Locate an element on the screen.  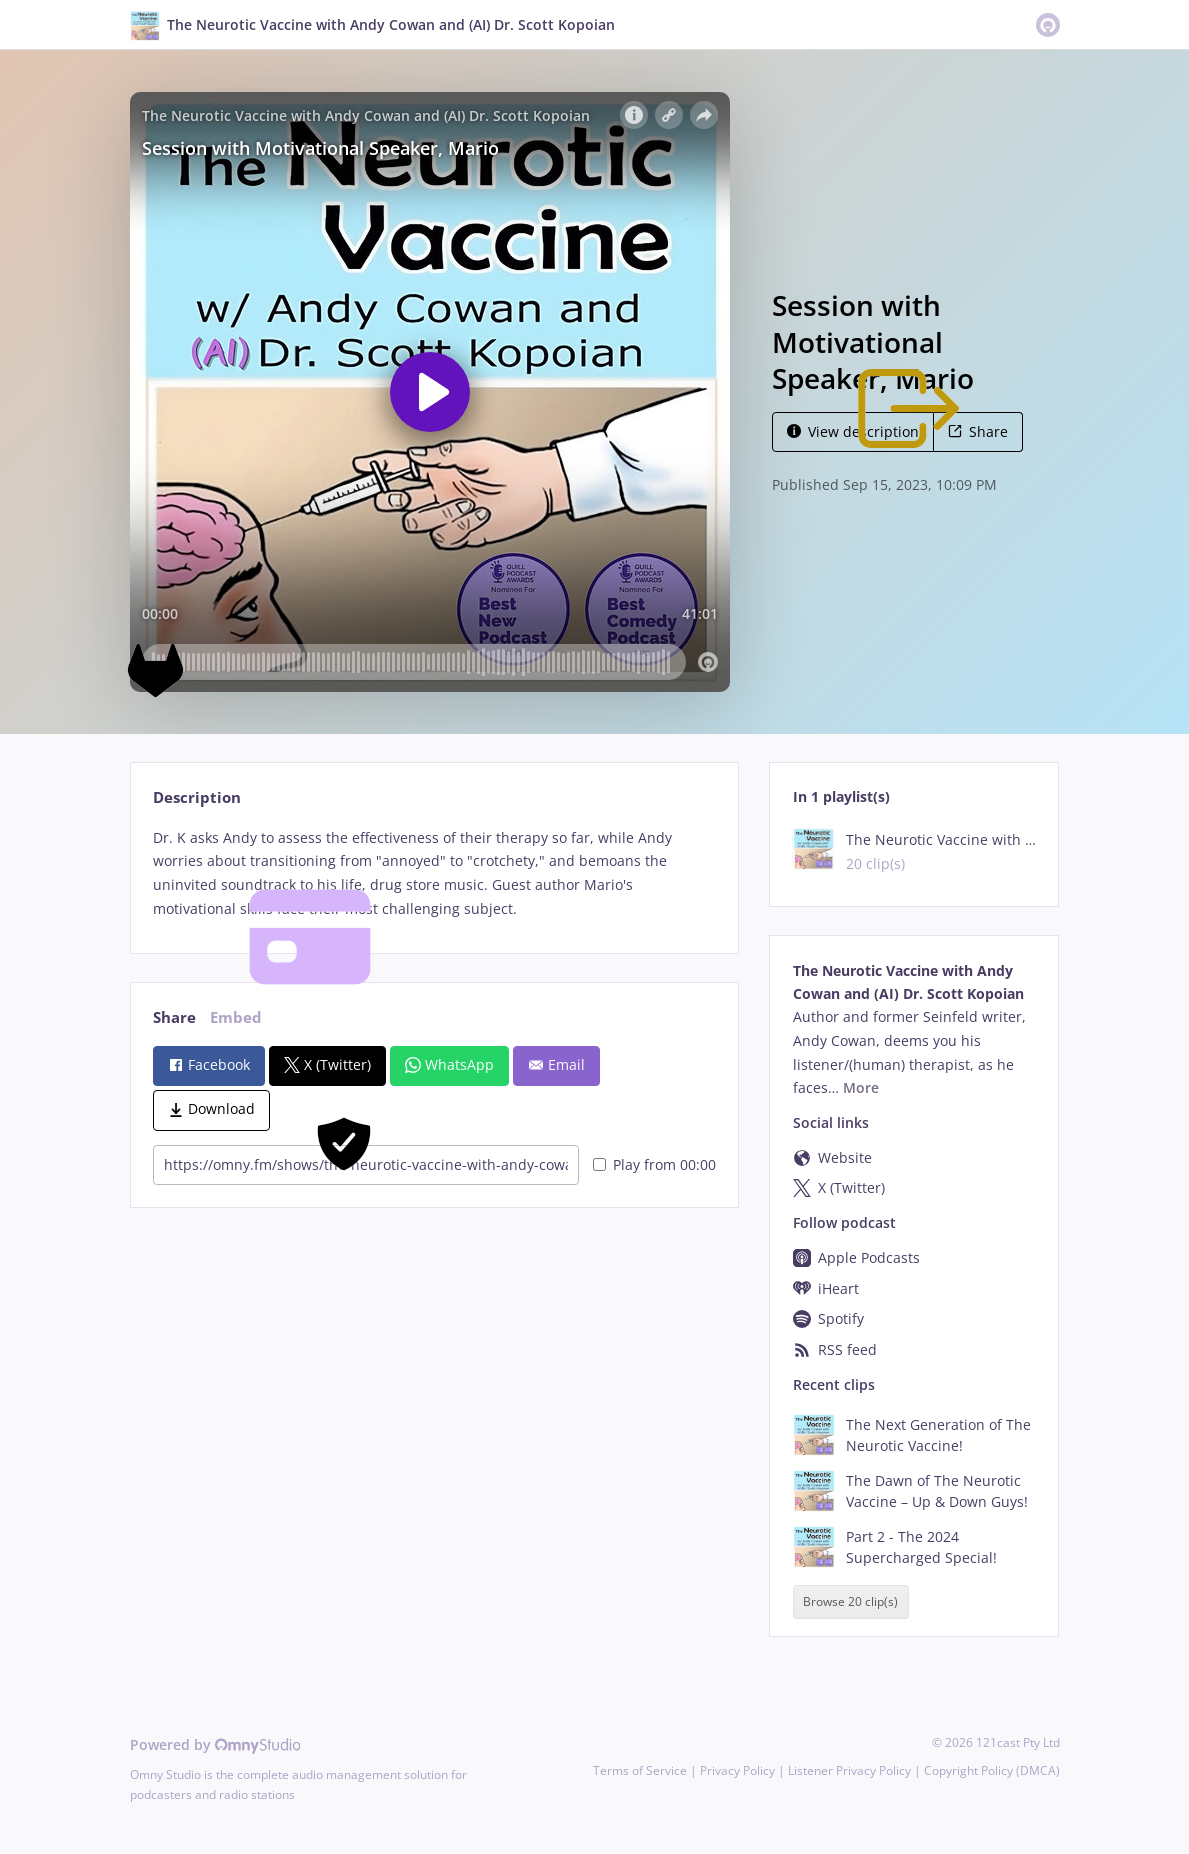
log out of your account is located at coordinates (908, 408).